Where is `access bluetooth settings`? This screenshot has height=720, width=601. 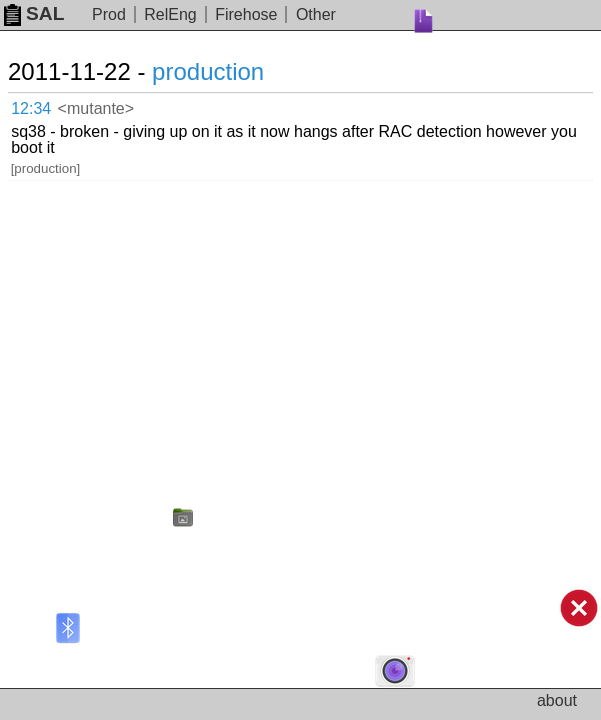
access bluetooth settings is located at coordinates (68, 628).